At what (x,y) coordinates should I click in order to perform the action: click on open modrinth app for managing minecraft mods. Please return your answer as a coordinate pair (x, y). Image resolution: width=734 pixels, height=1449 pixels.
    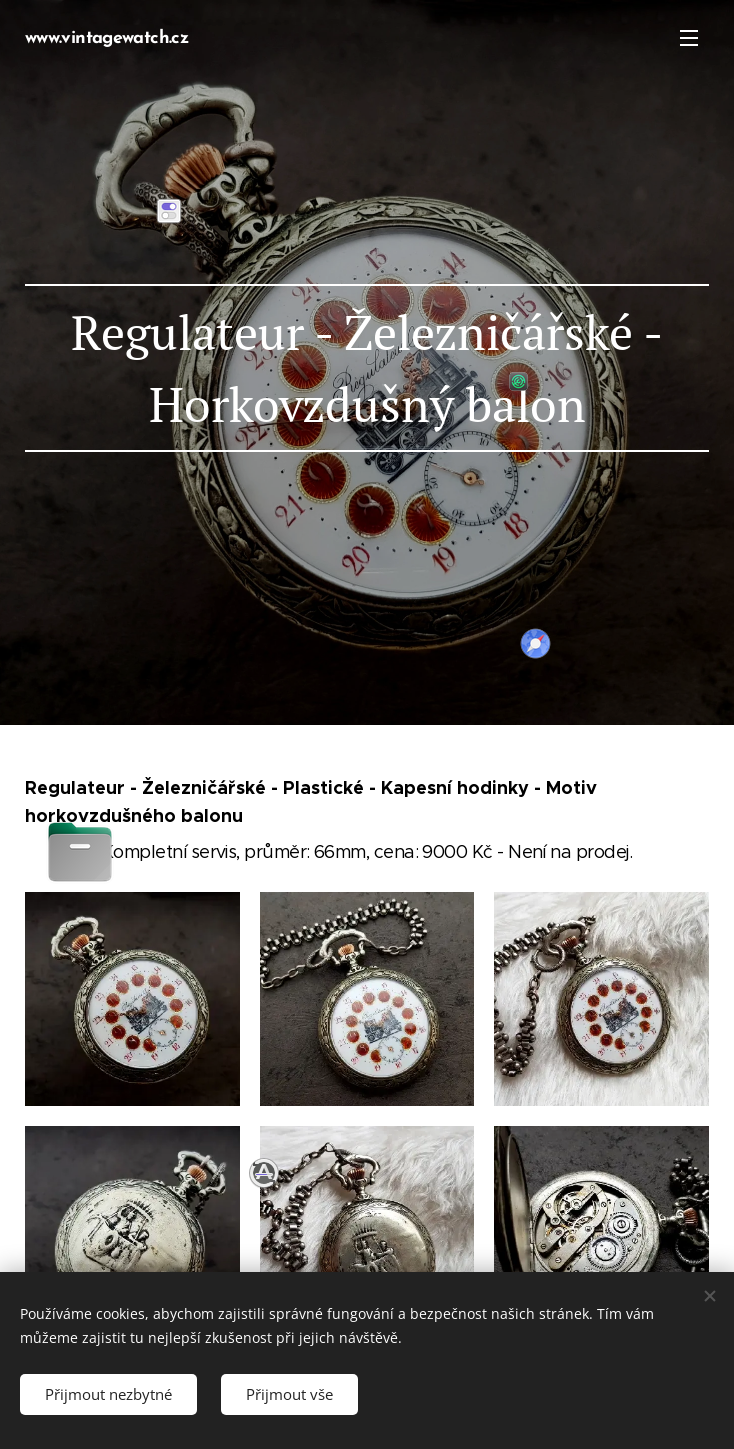
    Looking at the image, I should click on (518, 381).